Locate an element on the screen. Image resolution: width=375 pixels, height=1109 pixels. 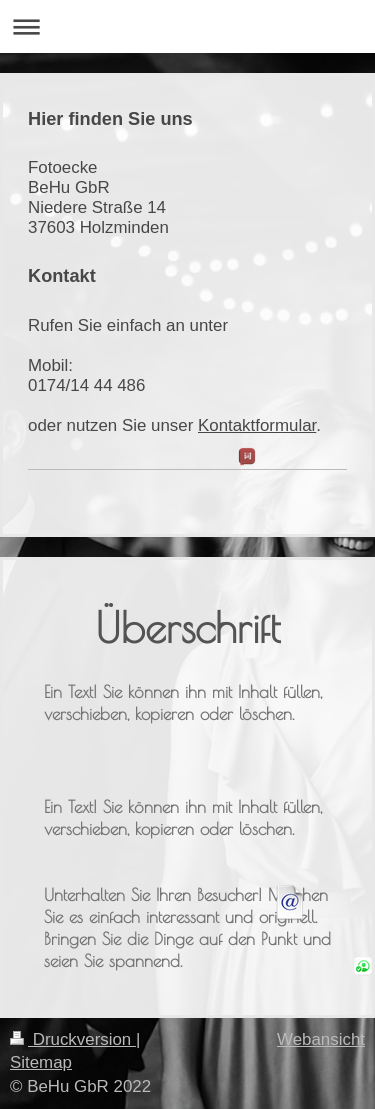
collaboration or screen sharing request approved is located at coordinates (363, 966).